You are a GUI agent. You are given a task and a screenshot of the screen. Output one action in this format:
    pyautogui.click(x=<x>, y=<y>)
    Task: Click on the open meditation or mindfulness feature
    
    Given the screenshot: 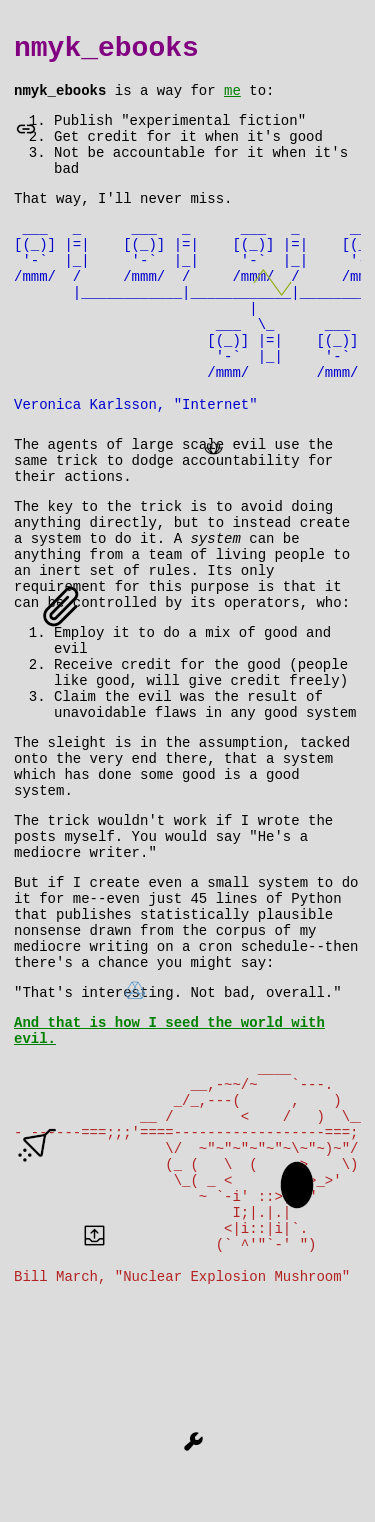 What is the action you would take?
    pyautogui.click(x=213, y=448)
    